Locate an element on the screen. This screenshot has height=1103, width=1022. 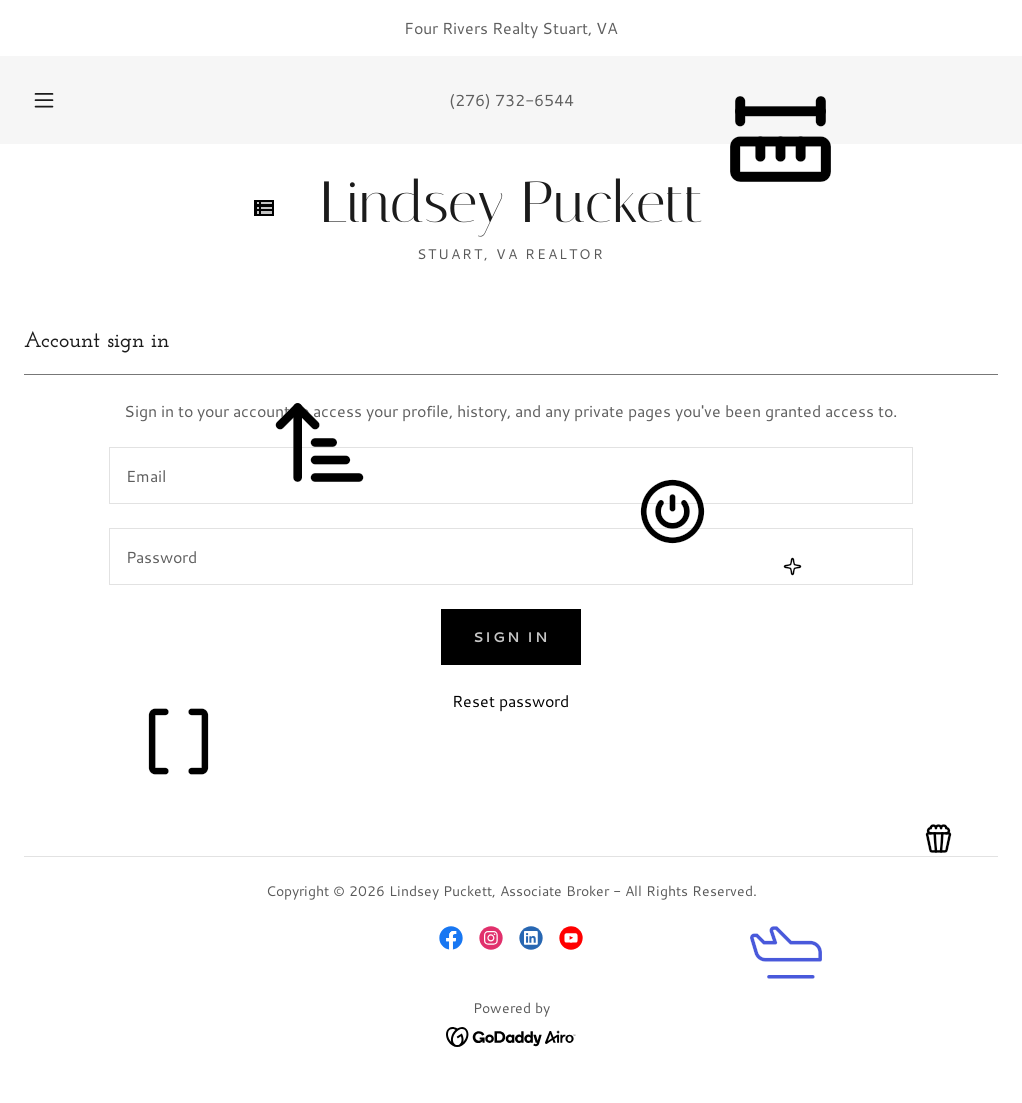
sort items in ascending order is located at coordinates (319, 442).